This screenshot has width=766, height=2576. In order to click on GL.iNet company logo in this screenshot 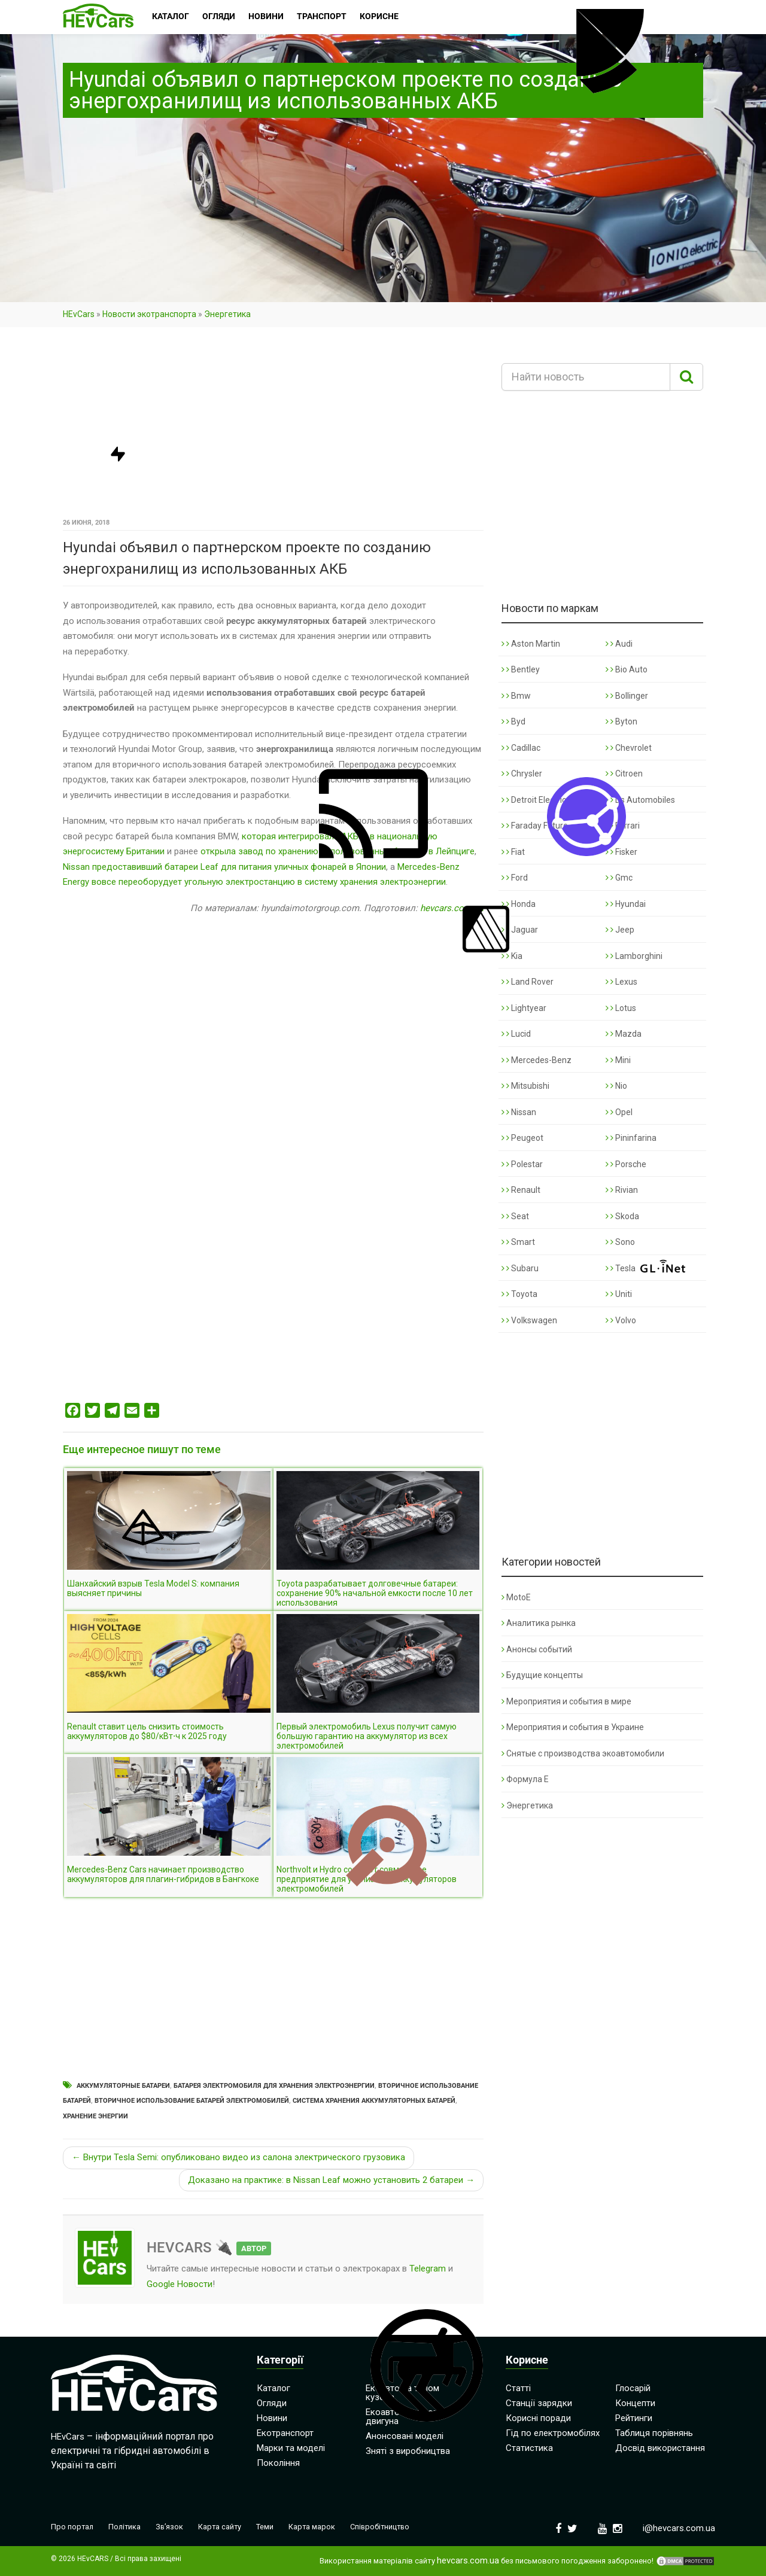, I will do `click(662, 1266)`.